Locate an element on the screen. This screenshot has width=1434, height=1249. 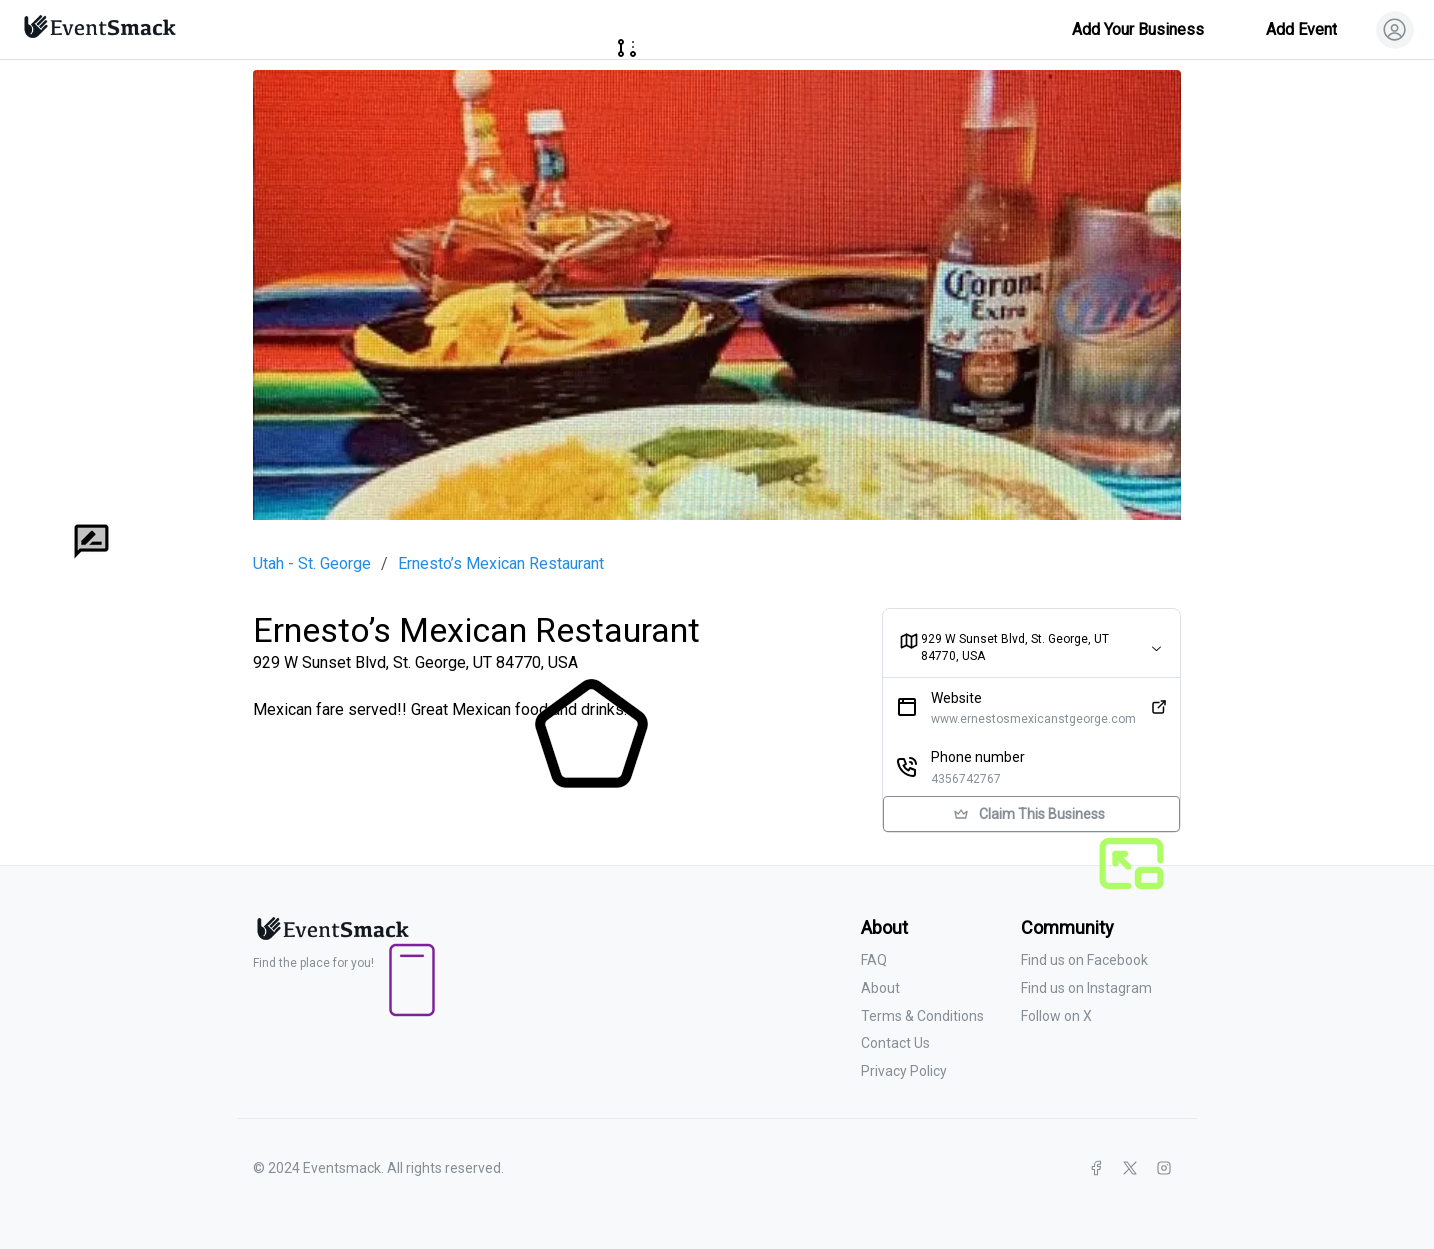
indicates a draft pull request awaiting completion is located at coordinates (627, 48).